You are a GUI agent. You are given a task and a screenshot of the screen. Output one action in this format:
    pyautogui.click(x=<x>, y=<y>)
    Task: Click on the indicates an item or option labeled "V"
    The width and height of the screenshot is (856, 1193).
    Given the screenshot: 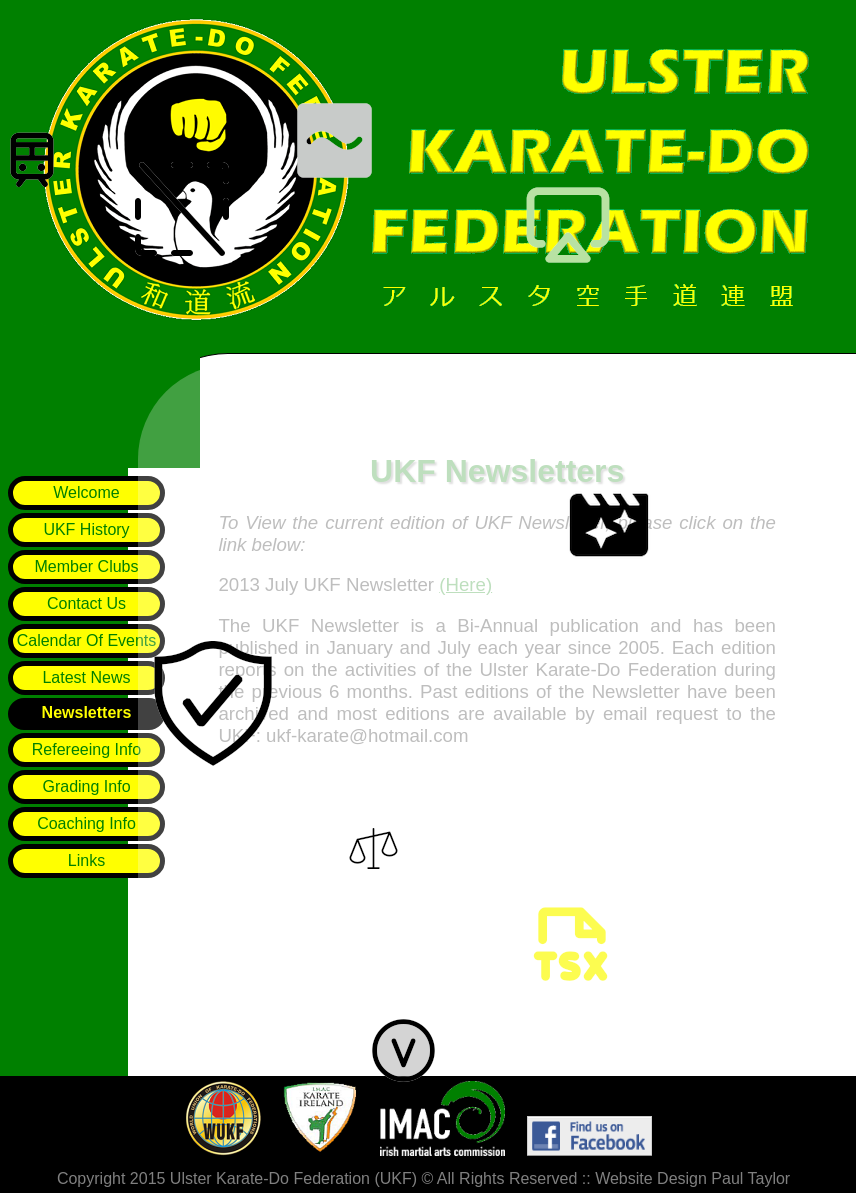 What is the action you would take?
    pyautogui.click(x=403, y=1050)
    